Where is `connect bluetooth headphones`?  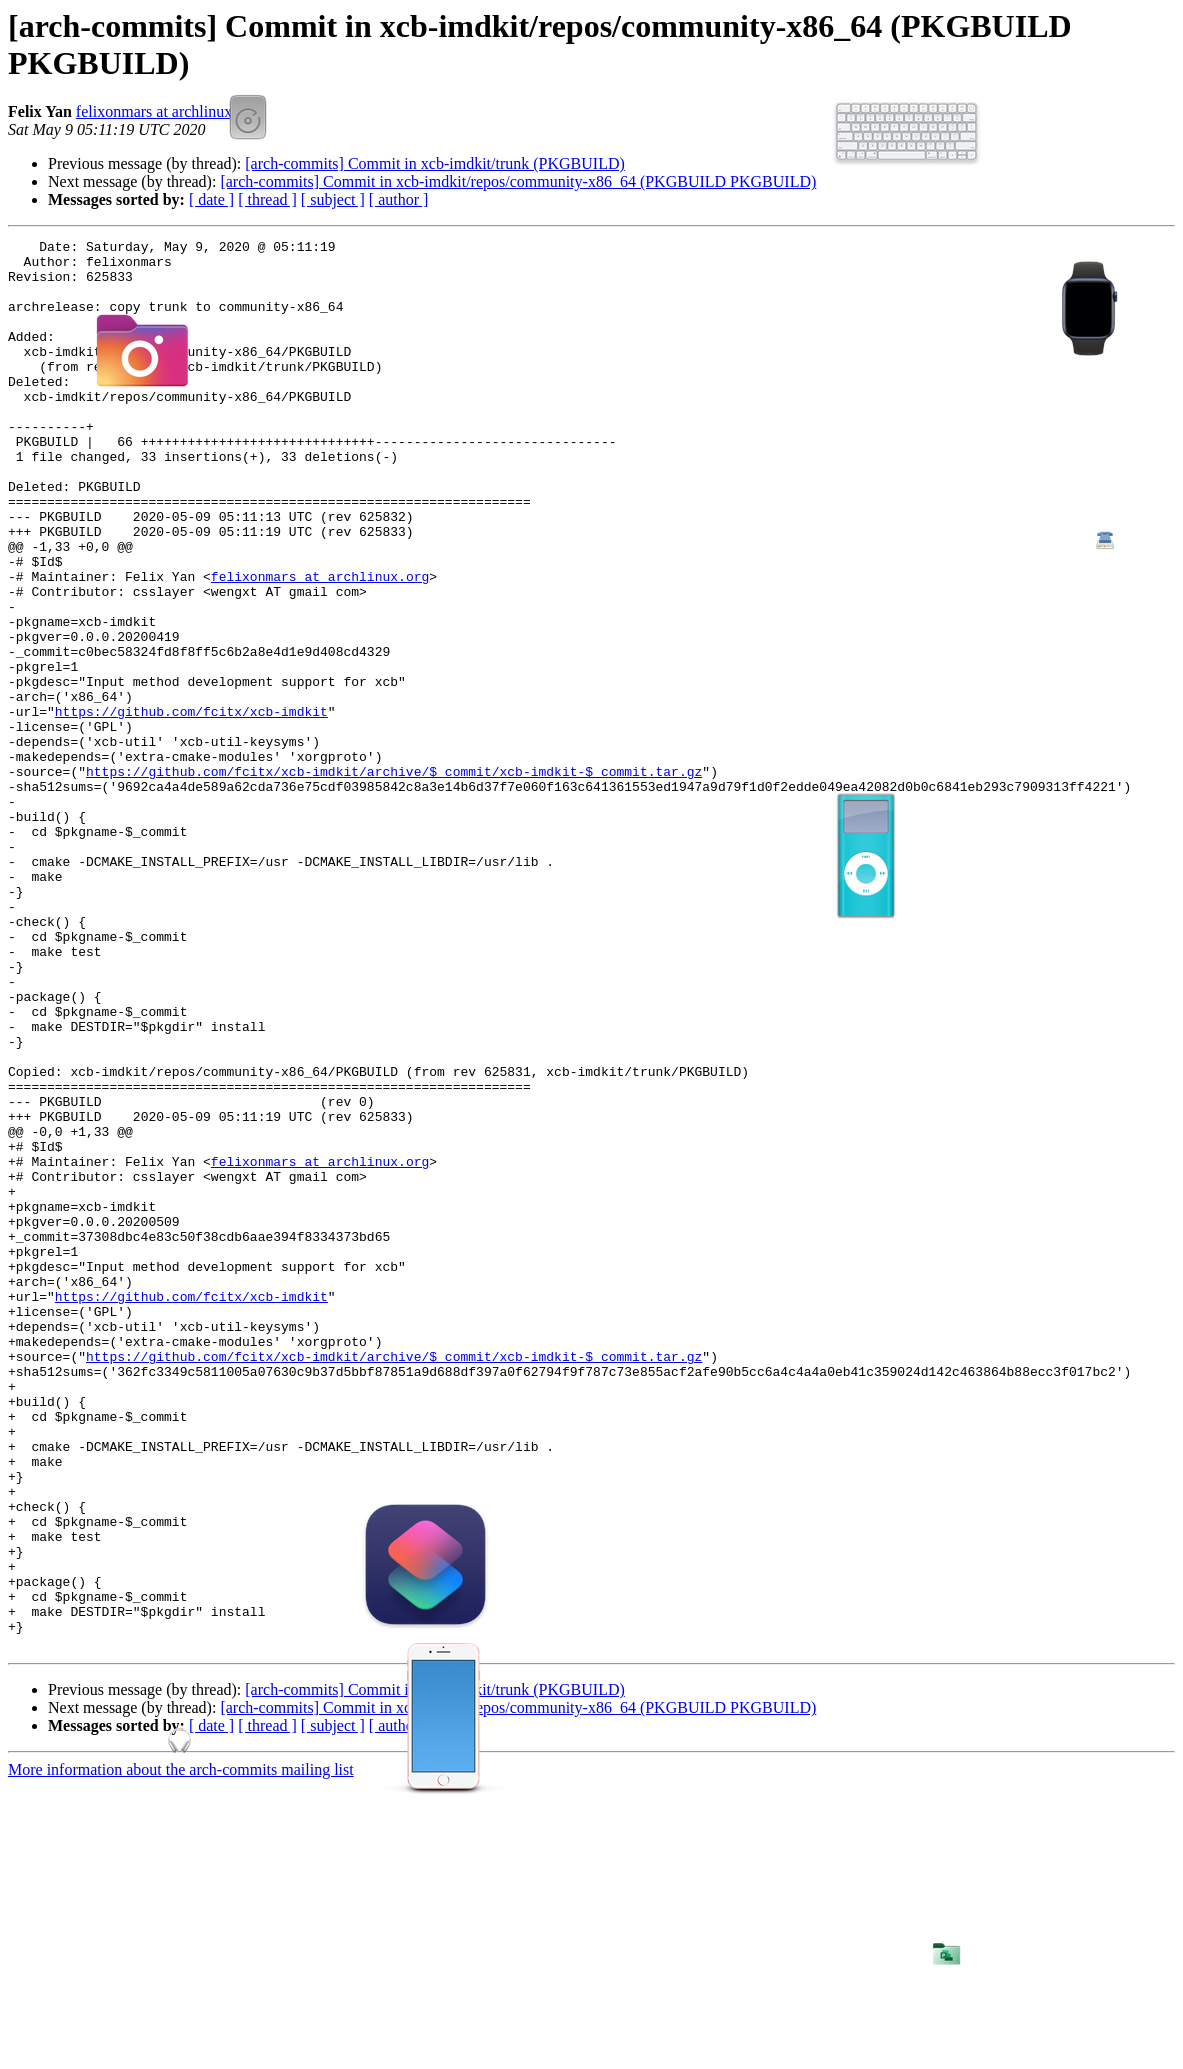 connect bluetooth headphones is located at coordinates (179, 1740).